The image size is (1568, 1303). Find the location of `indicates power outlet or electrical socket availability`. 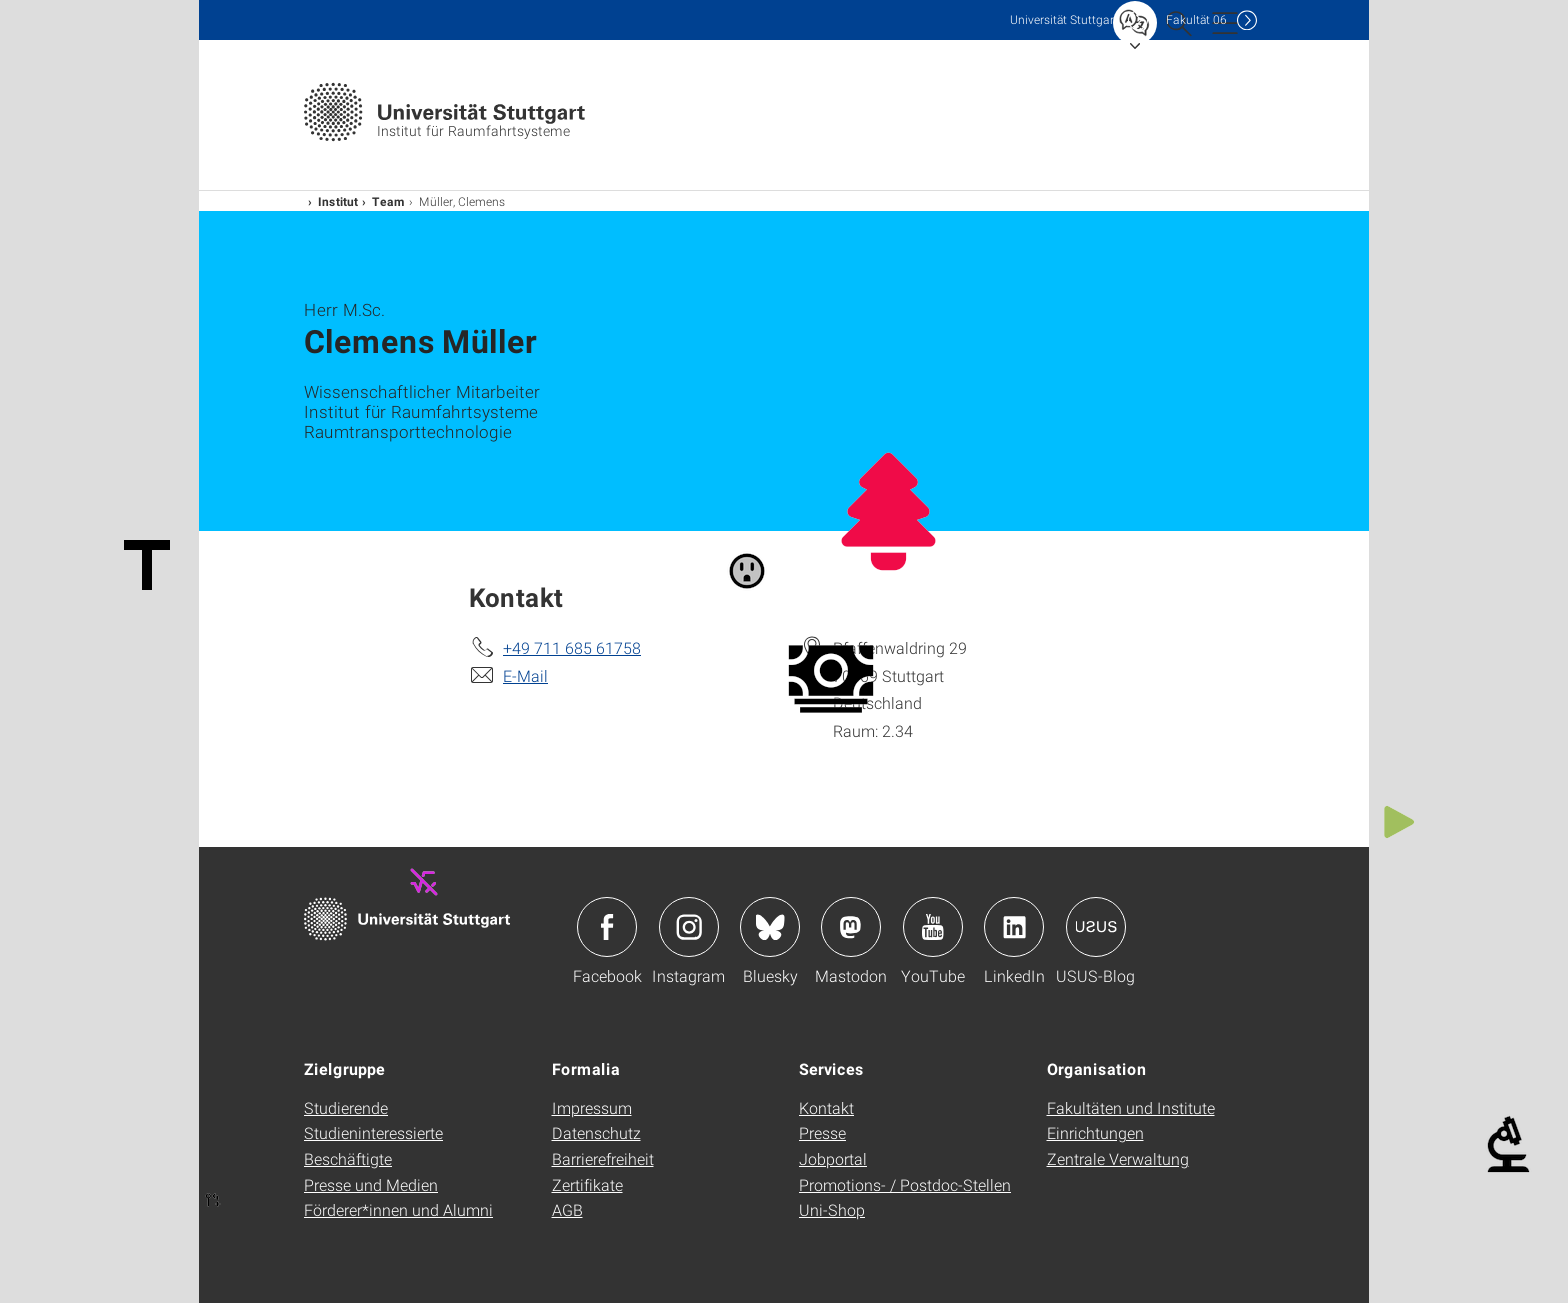

indicates power outlet or electrical socket availability is located at coordinates (747, 571).